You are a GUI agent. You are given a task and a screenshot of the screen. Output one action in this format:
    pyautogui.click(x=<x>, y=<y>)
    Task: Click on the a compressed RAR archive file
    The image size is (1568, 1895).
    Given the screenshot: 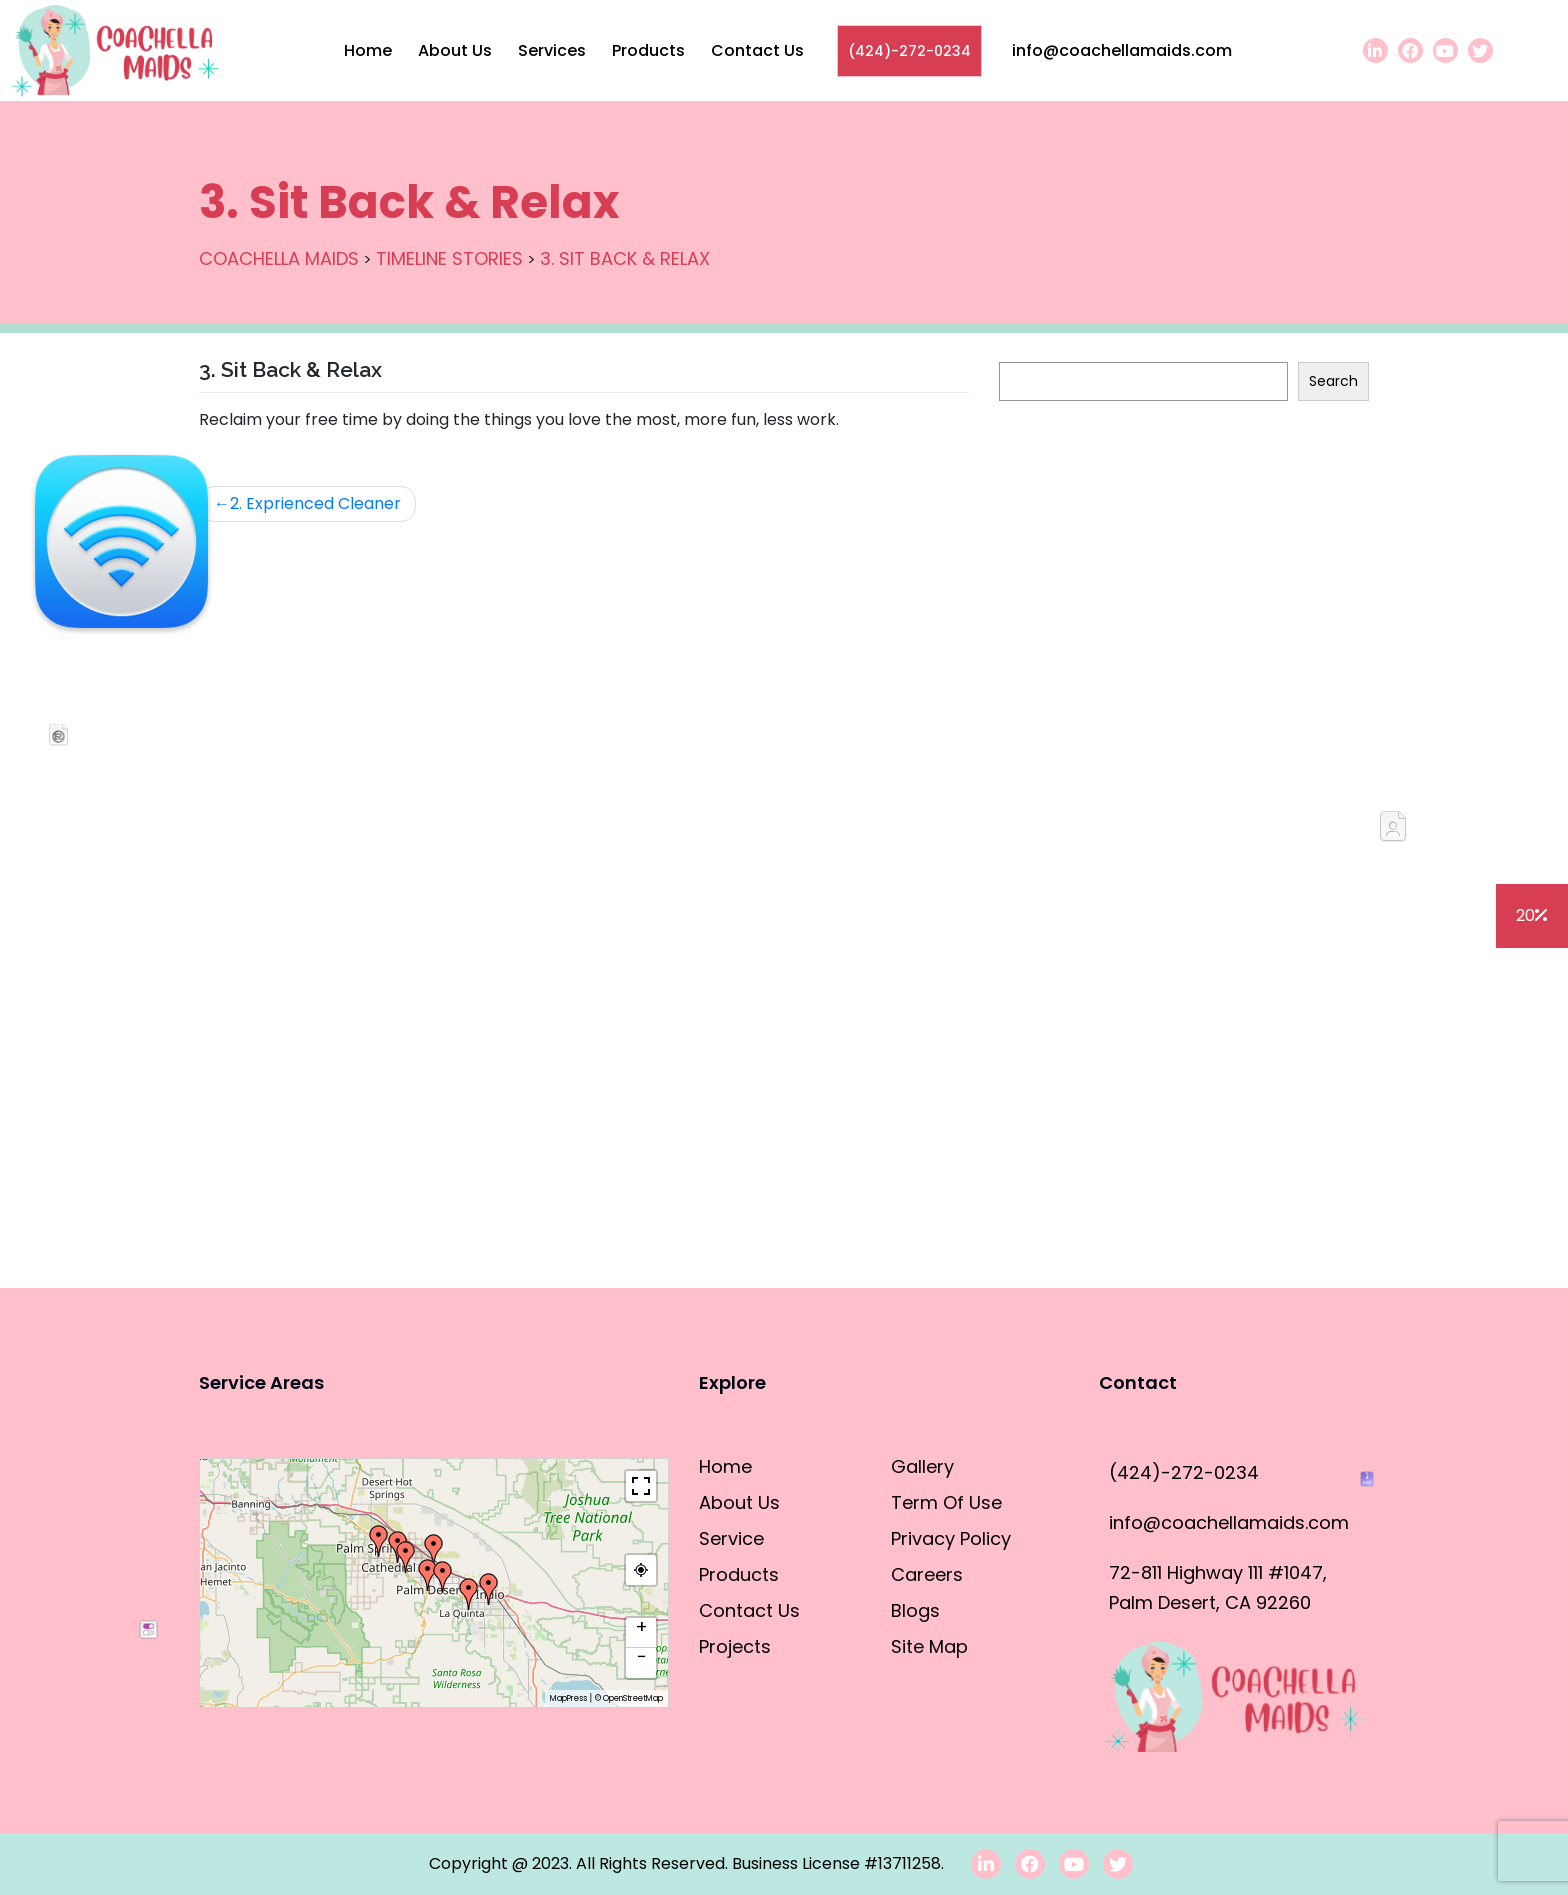 What is the action you would take?
    pyautogui.click(x=1367, y=1479)
    